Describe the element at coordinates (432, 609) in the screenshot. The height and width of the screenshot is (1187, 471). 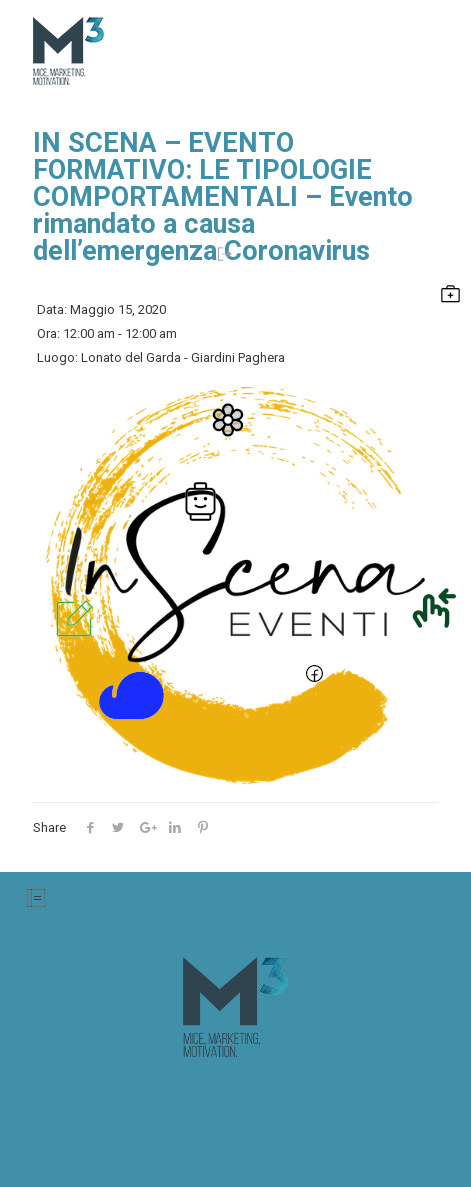
I see `swipe left to continue or dismiss` at that location.